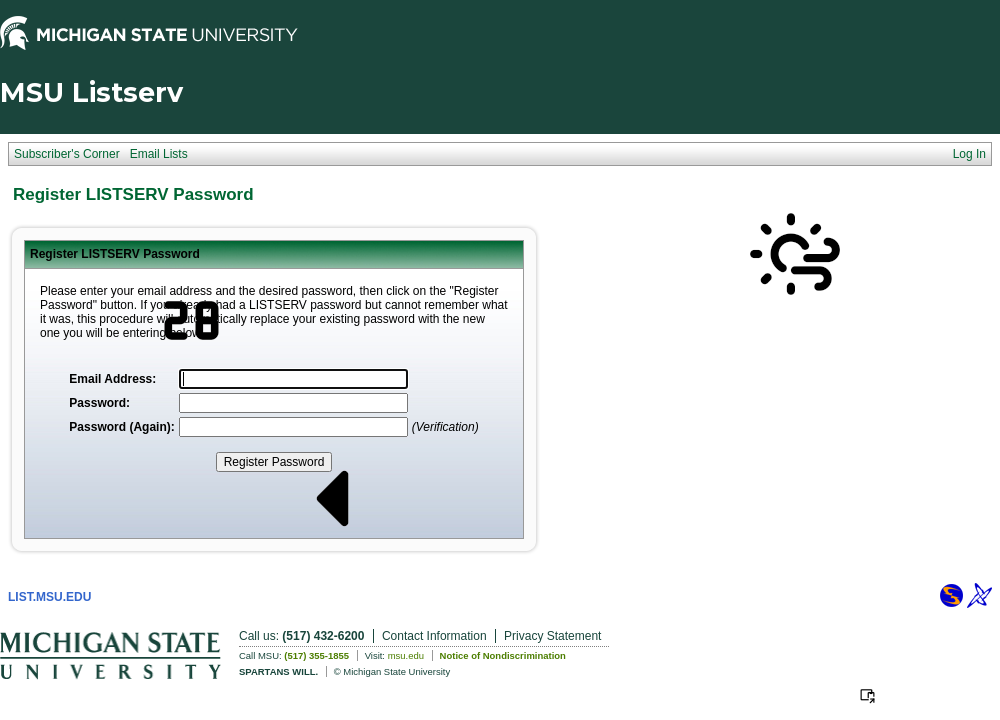 This screenshot has height=720, width=1000. I want to click on indicates day 28 on a calendar, so click(191, 320).